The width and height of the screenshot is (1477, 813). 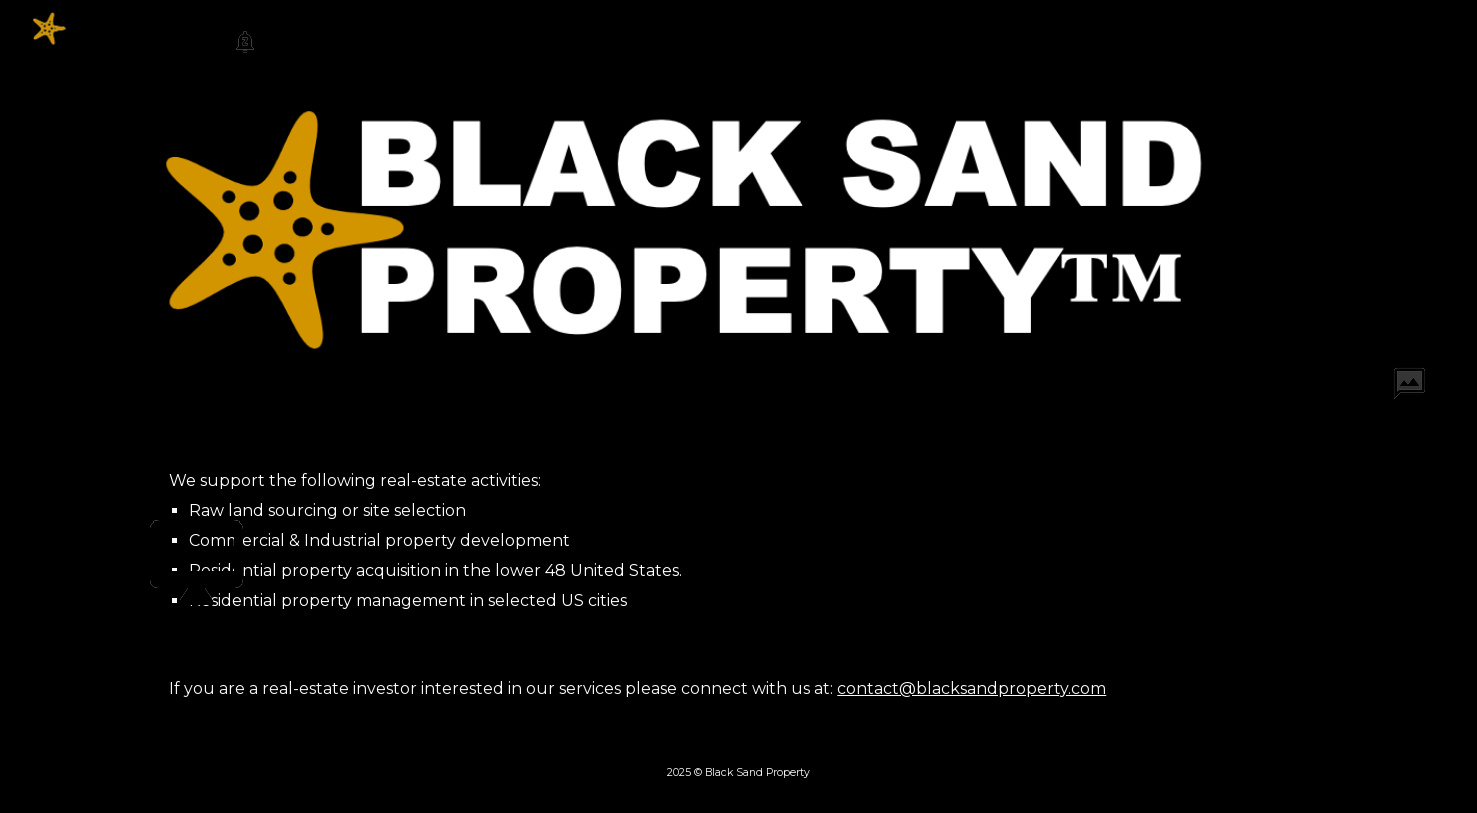 What do you see at coordinates (1409, 383) in the screenshot?
I see `send or receive a picture message (MMS)` at bounding box center [1409, 383].